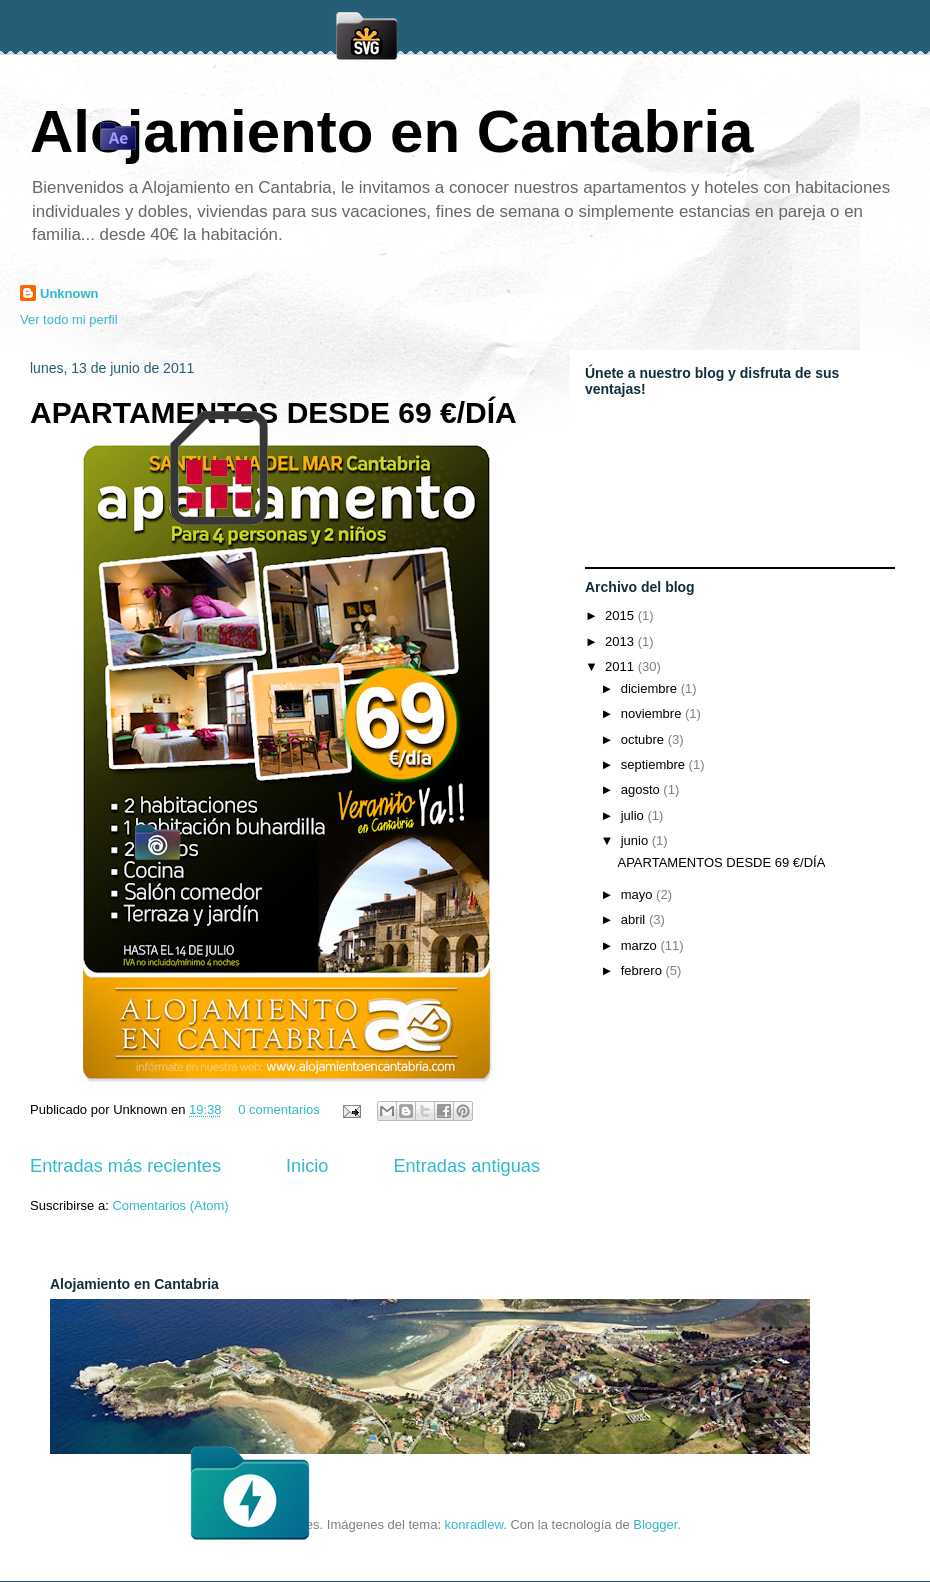 The image size is (930, 1582). I want to click on open fastapi project folder, so click(249, 1496).